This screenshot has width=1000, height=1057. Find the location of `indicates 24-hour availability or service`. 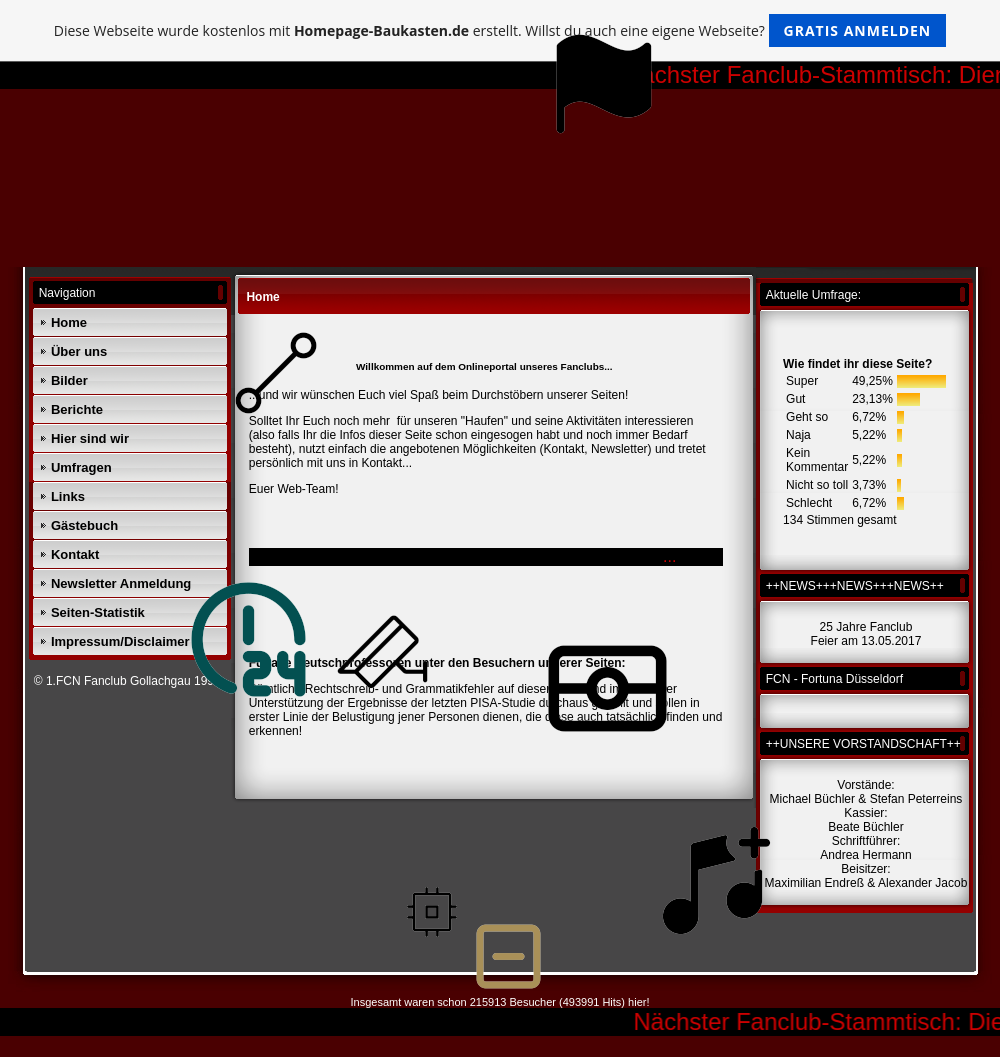

indicates 24-hour availability or service is located at coordinates (248, 639).